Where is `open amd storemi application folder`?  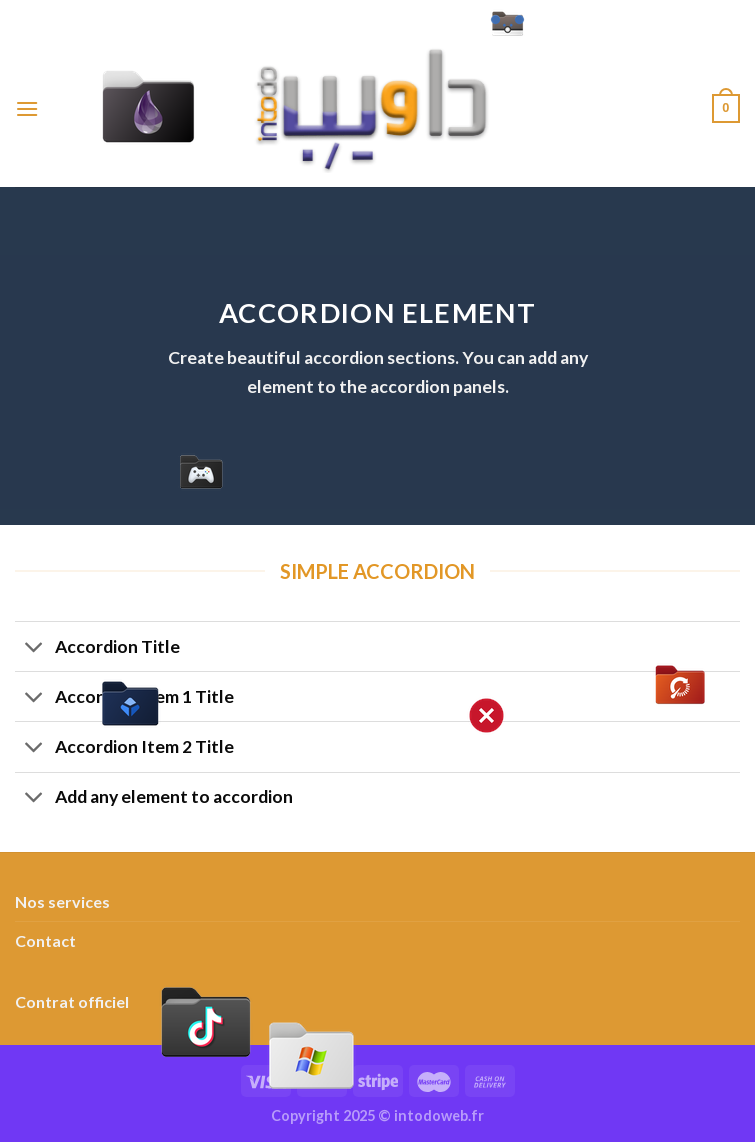 open amd storemi application folder is located at coordinates (680, 686).